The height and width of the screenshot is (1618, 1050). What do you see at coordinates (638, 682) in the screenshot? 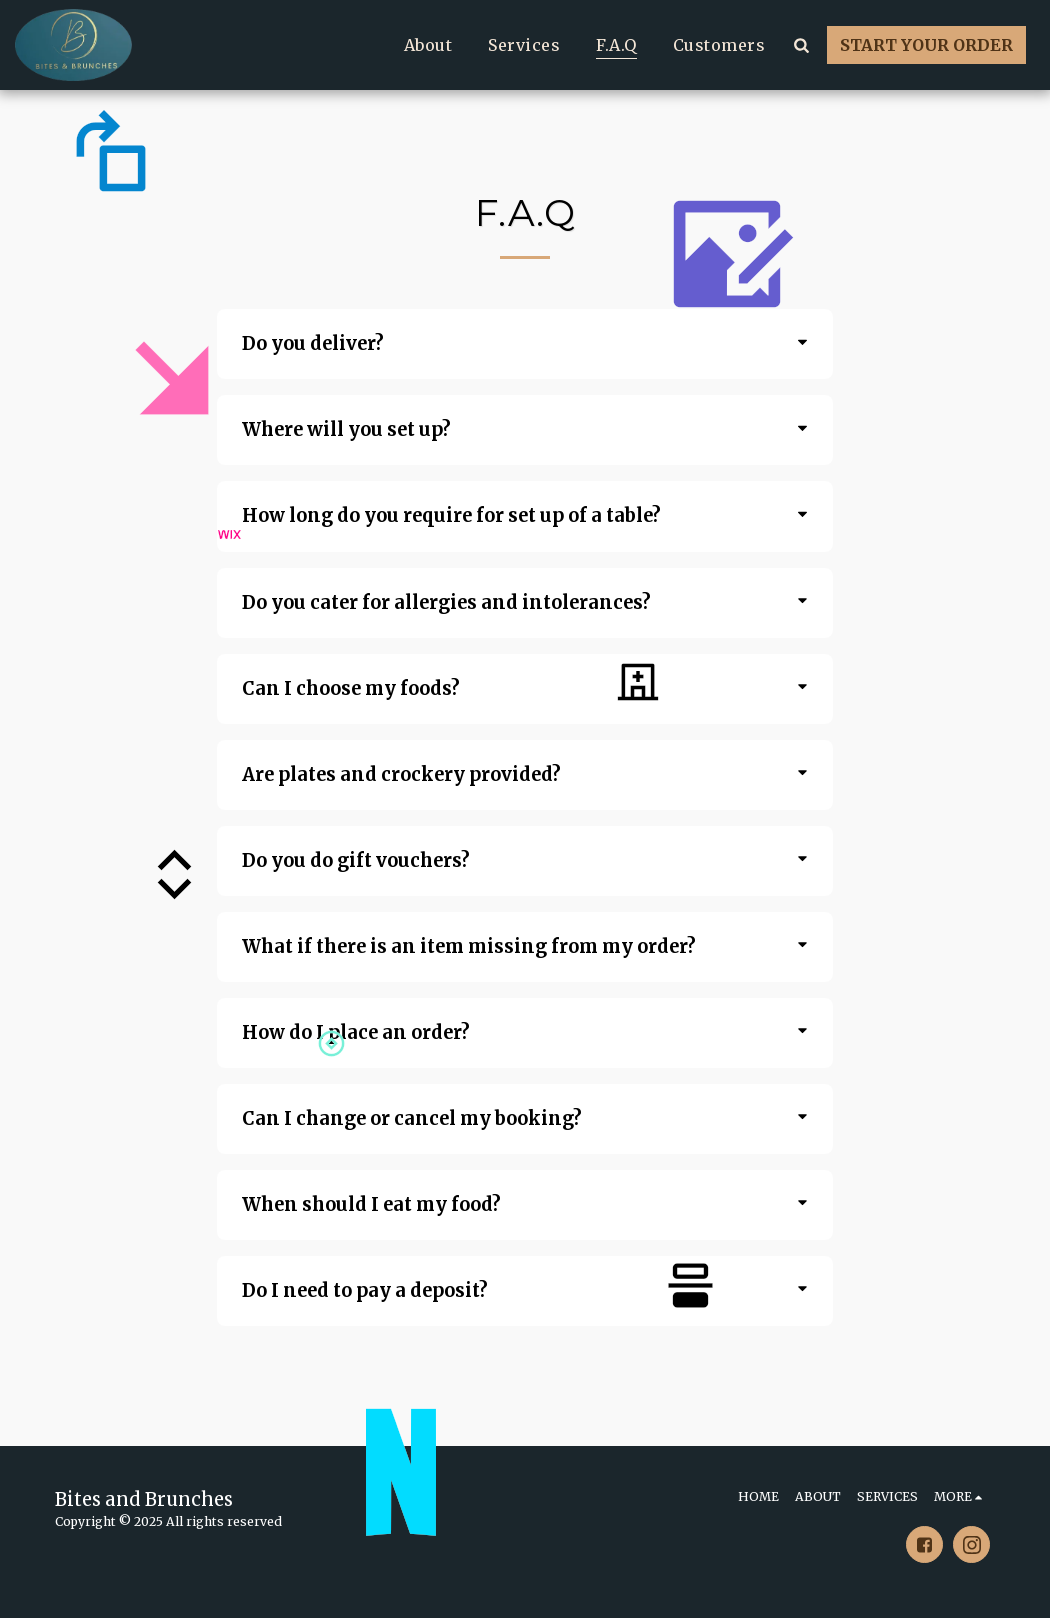
I see `find nearby hospitals` at bounding box center [638, 682].